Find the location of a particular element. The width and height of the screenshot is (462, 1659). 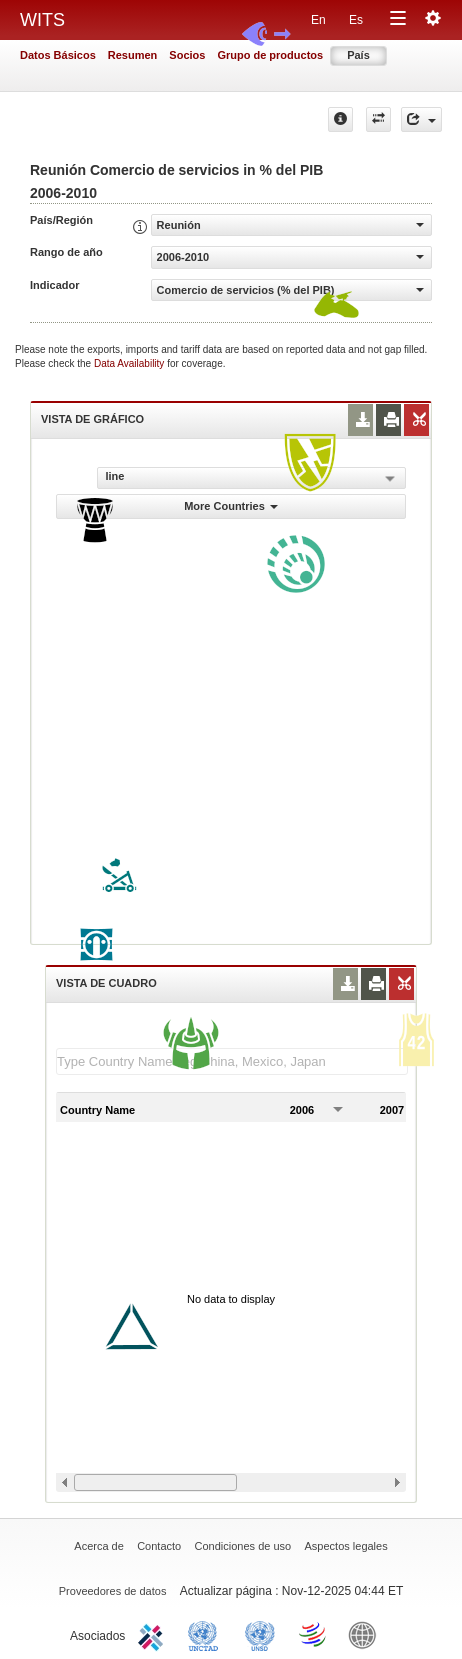

equip helmet or headgear is located at coordinates (191, 1043).